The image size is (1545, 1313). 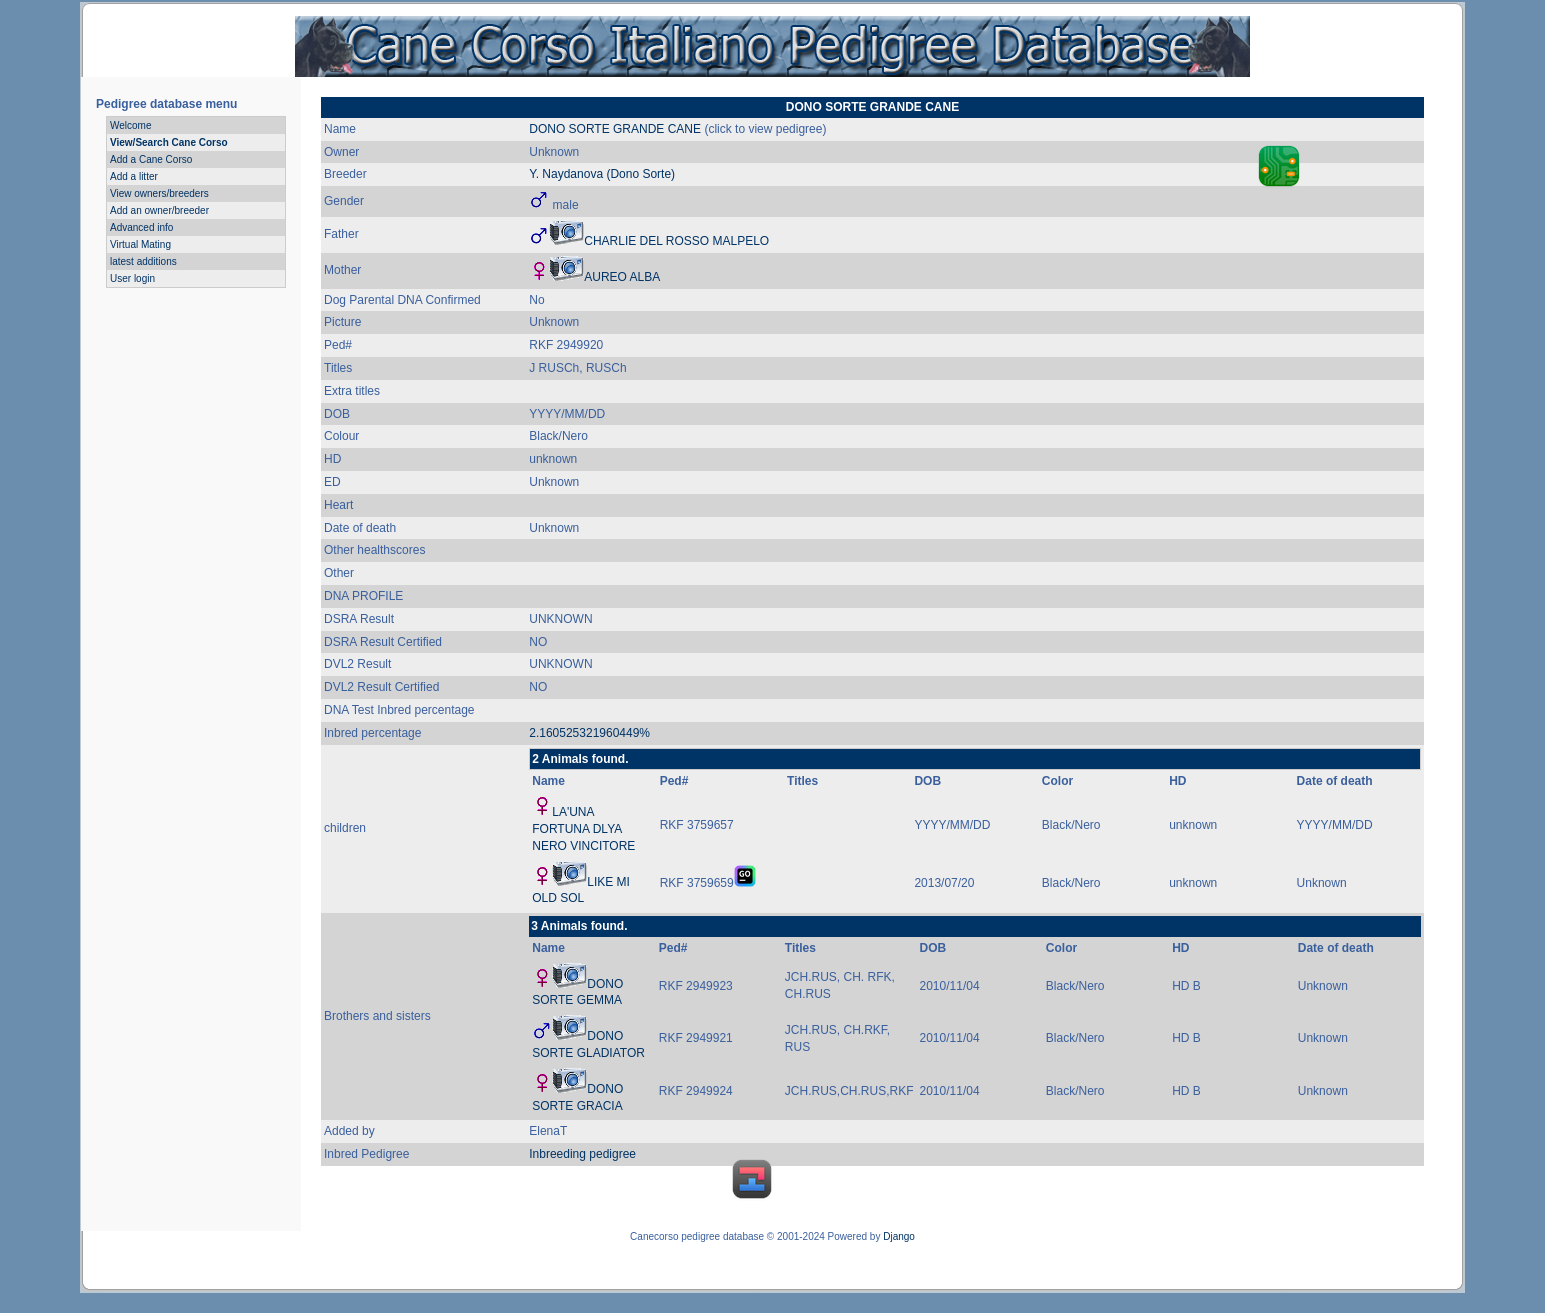 I want to click on open pcbnew PCB design application, so click(x=1279, y=166).